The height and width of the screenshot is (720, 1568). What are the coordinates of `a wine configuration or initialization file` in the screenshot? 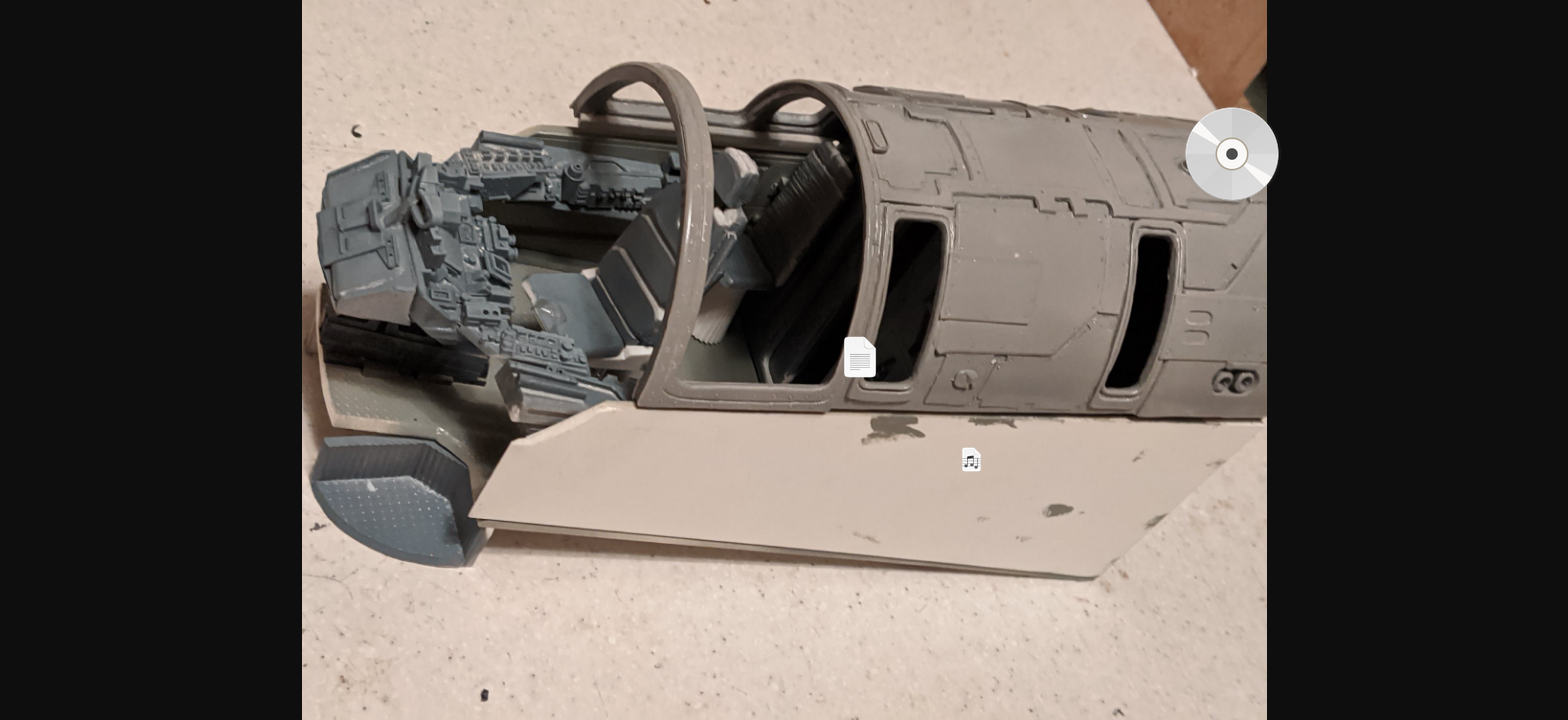 It's located at (860, 357).